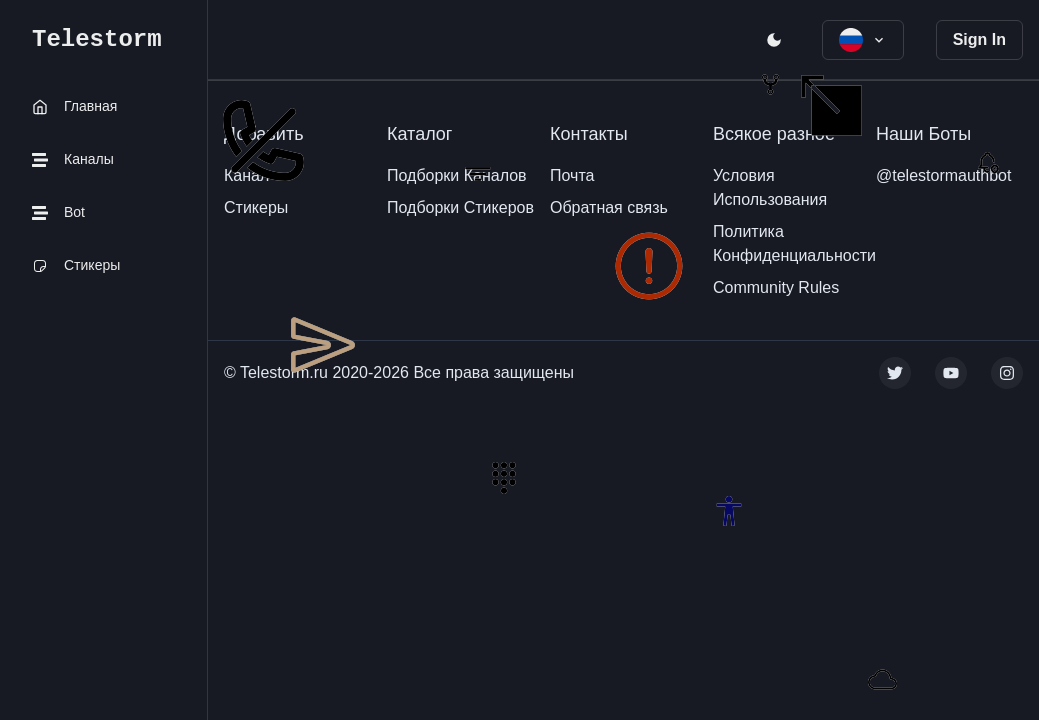 The height and width of the screenshot is (720, 1039). Describe the element at coordinates (504, 478) in the screenshot. I see `open the phone dialer` at that location.